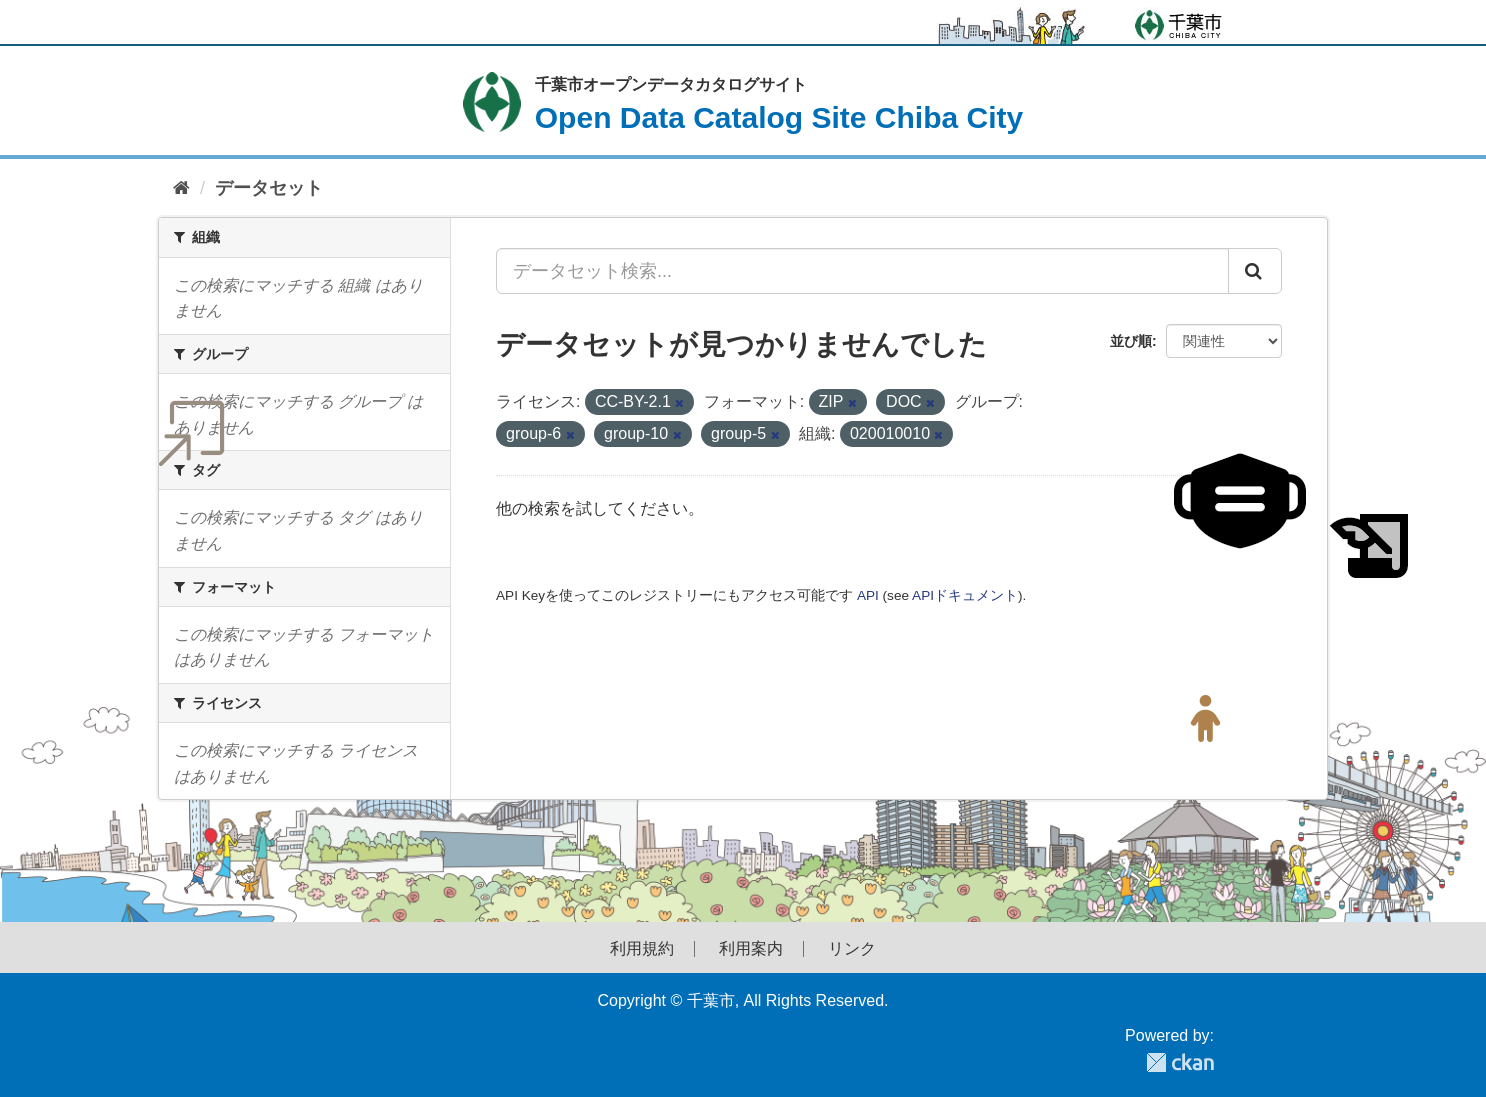 This screenshot has height=1097, width=1486. What do you see at coordinates (1240, 503) in the screenshot?
I see `indicates mask required or health safety protocols` at bounding box center [1240, 503].